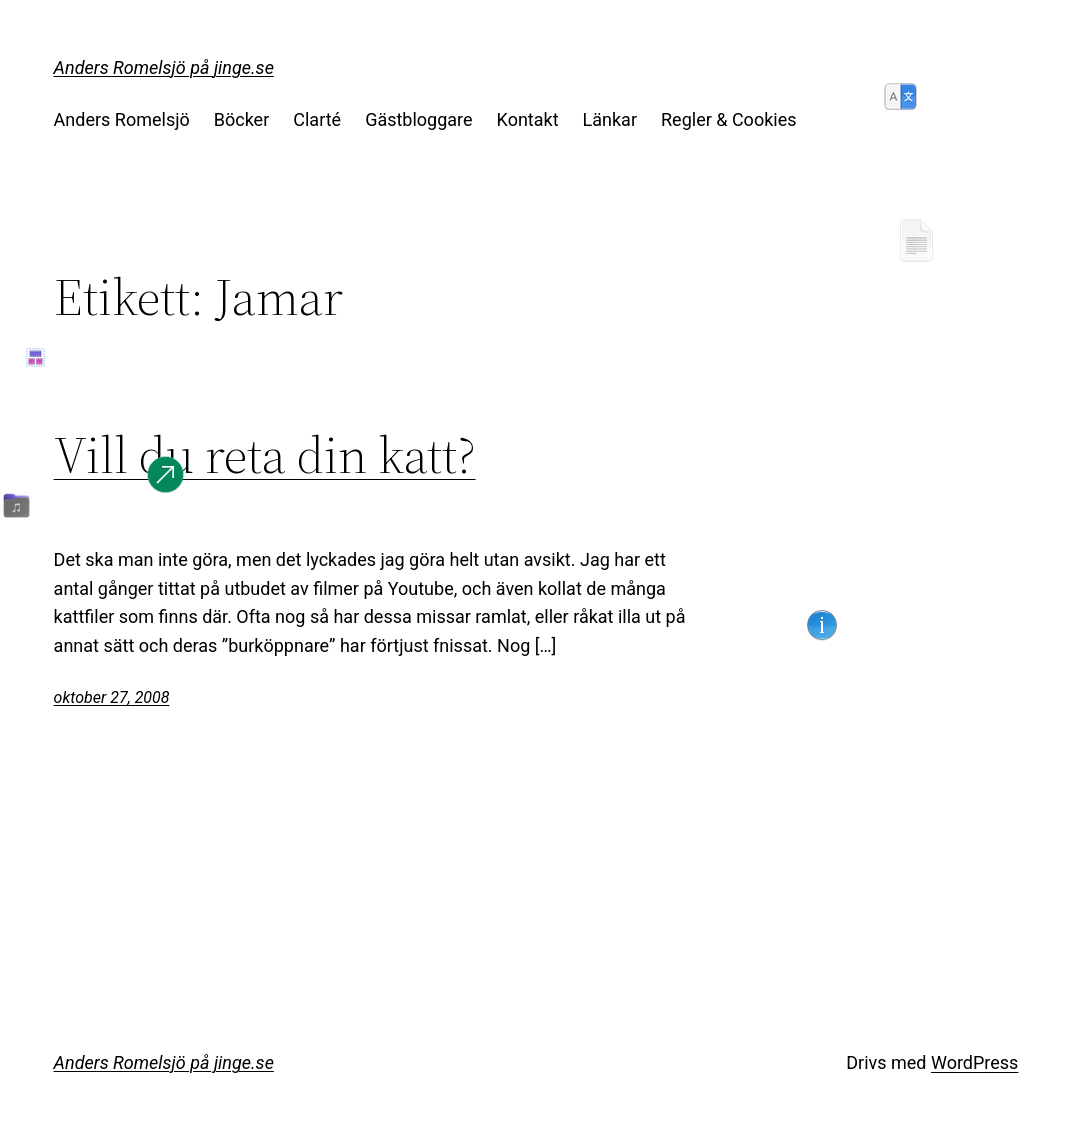 The image size is (1072, 1142). Describe the element at coordinates (822, 625) in the screenshot. I see `access help or about information` at that location.